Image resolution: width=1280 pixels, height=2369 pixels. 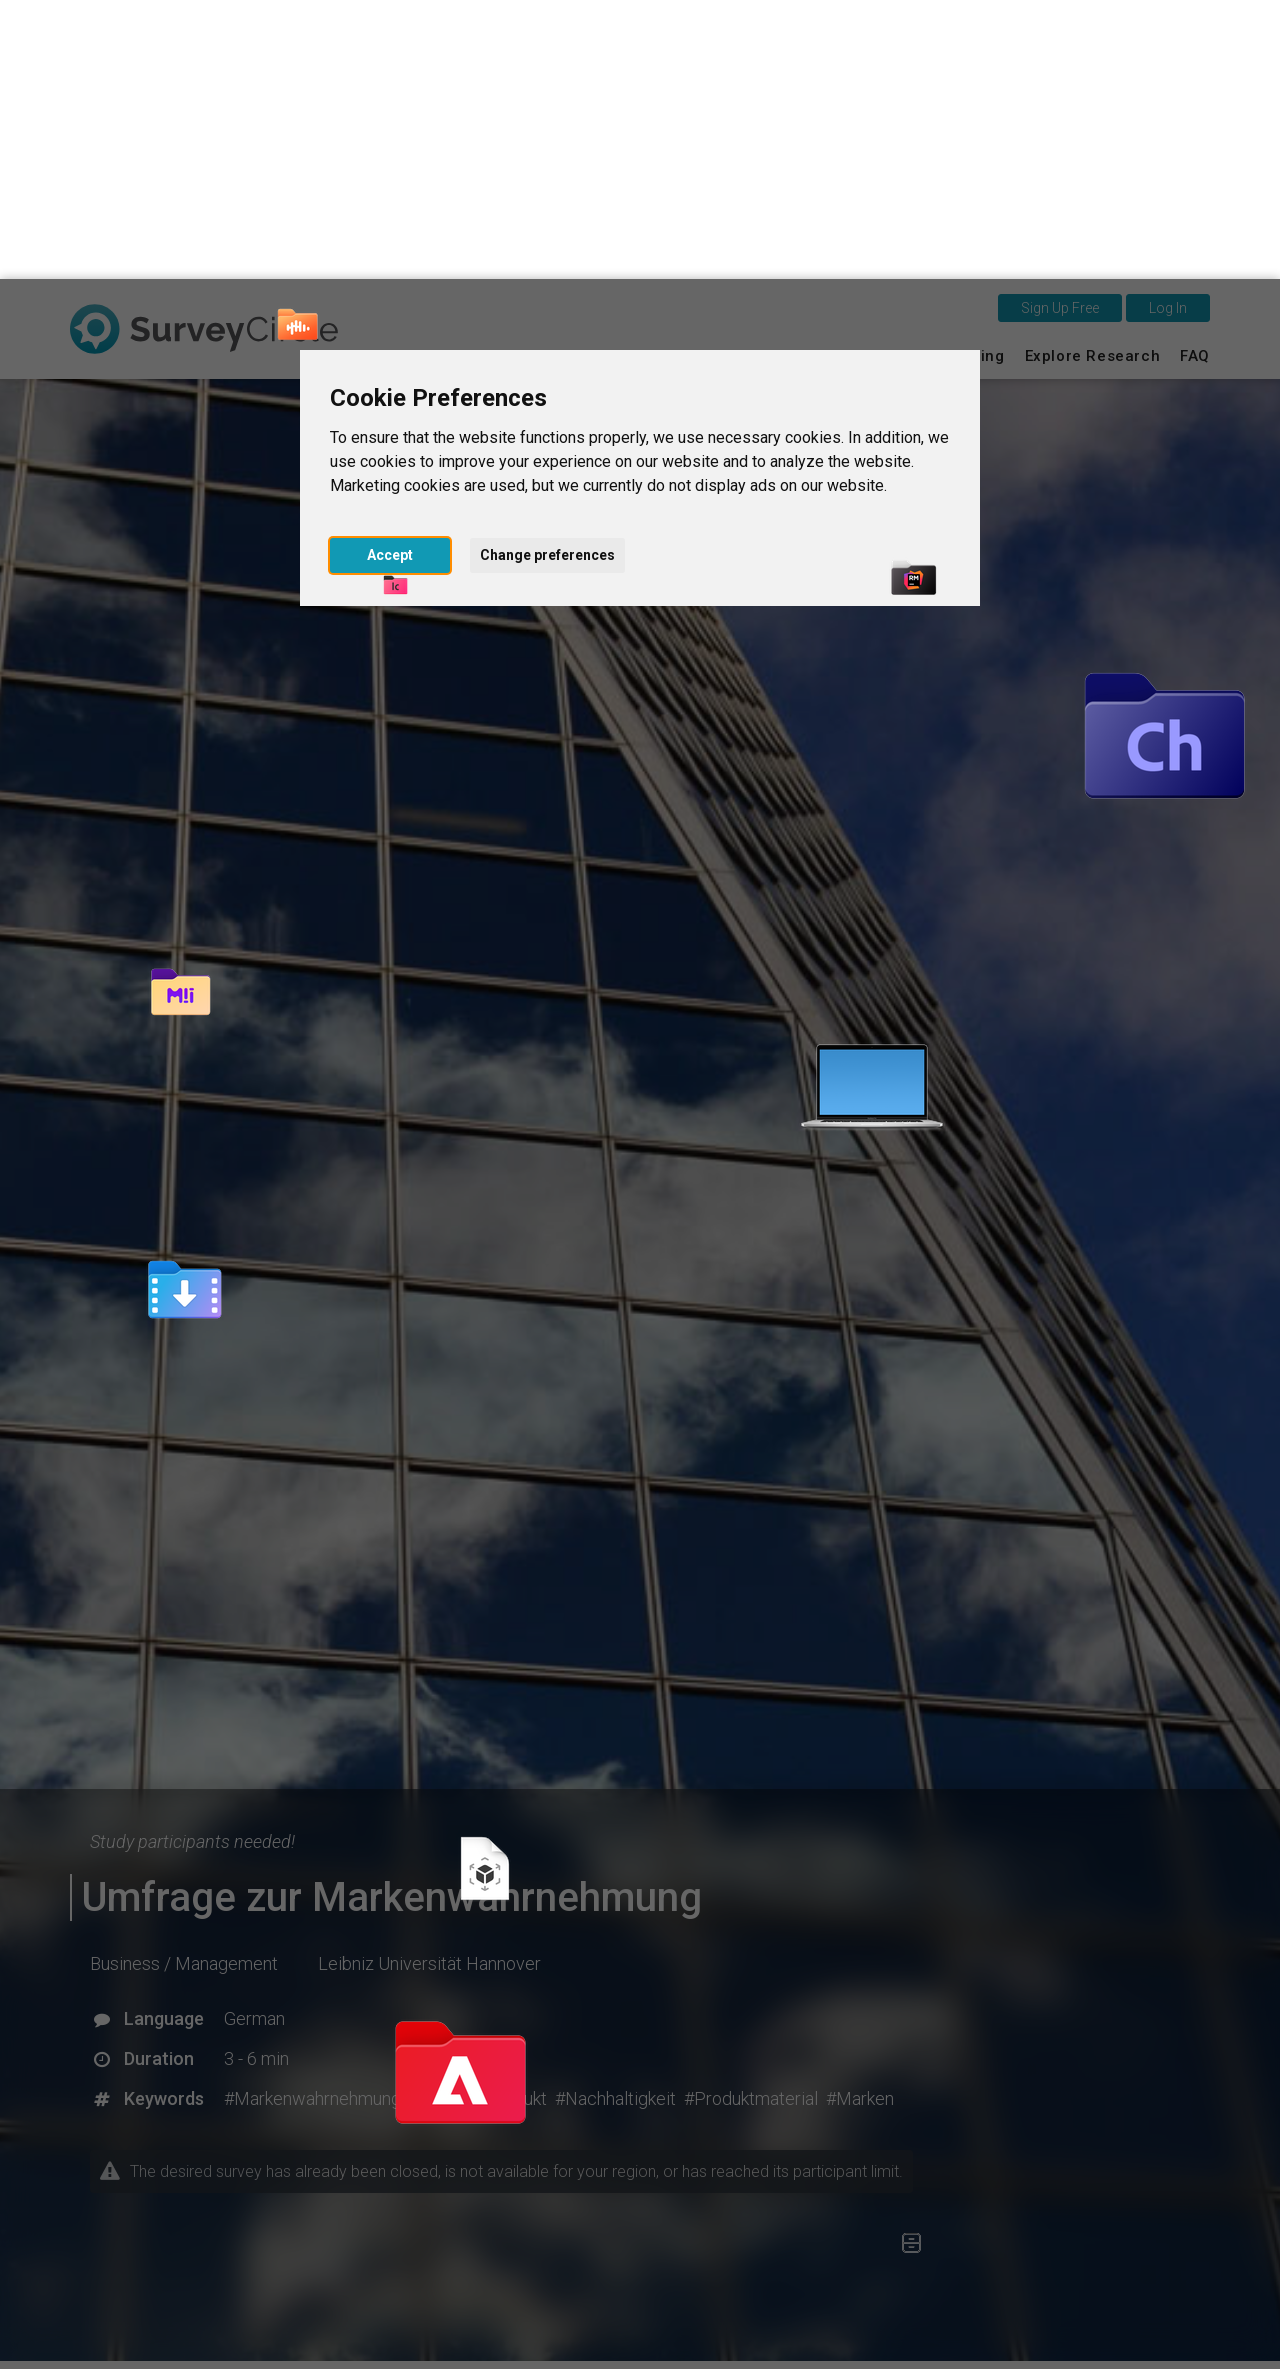 What do you see at coordinates (913, 578) in the screenshot?
I see `open rubymine project folder` at bounding box center [913, 578].